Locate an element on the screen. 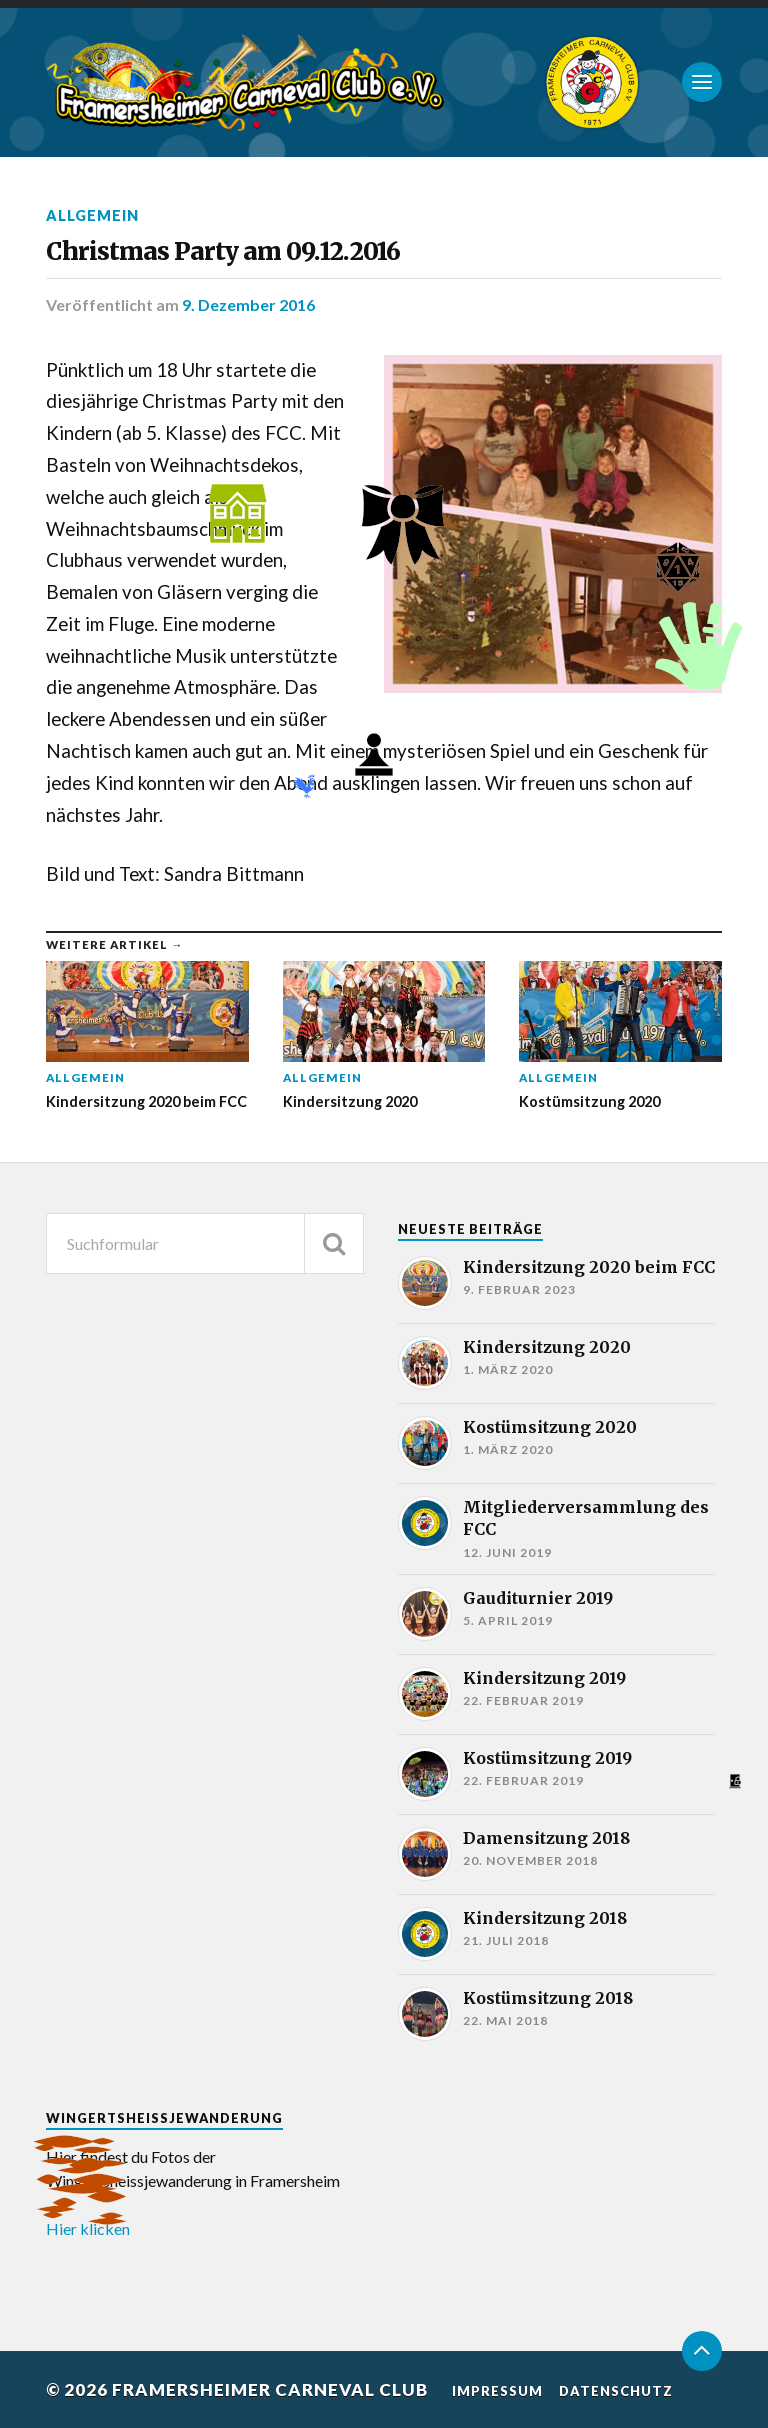 The image size is (768, 2428). add a decorative bow or ribbon to gift wrapping is located at coordinates (403, 525).